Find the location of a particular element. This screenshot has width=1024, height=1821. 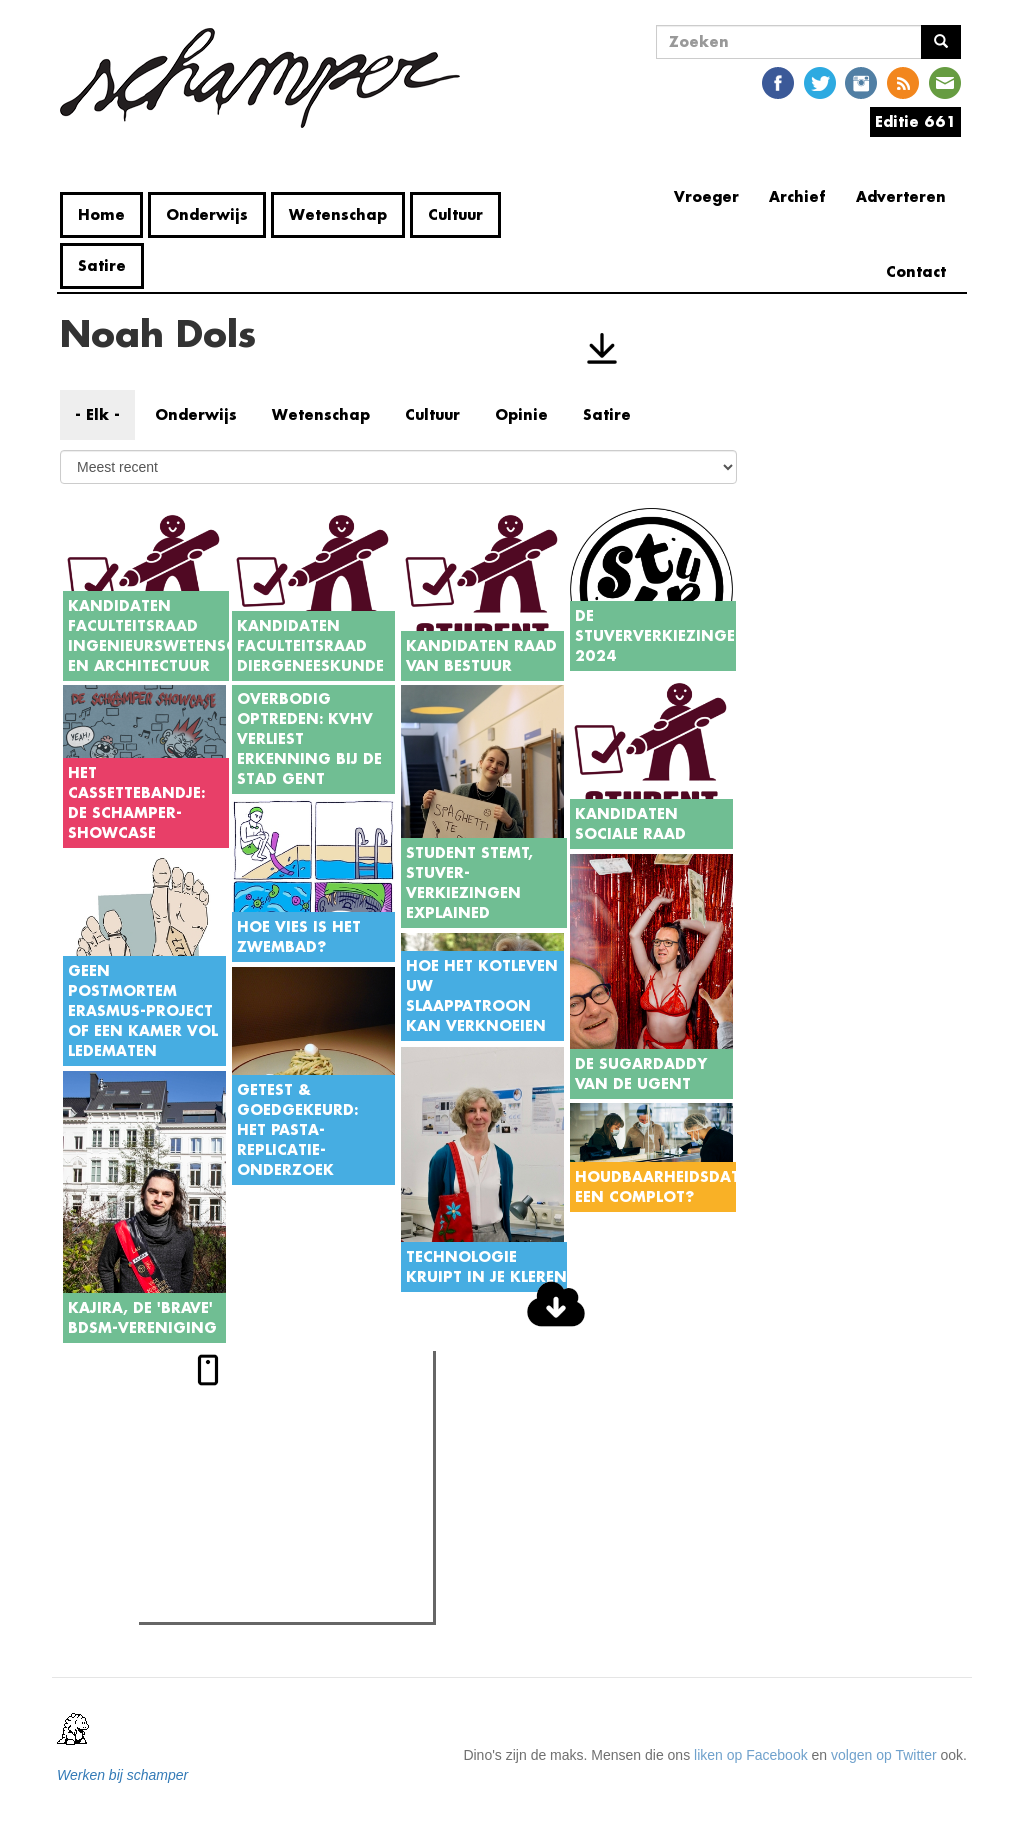

download a file or content is located at coordinates (602, 349).